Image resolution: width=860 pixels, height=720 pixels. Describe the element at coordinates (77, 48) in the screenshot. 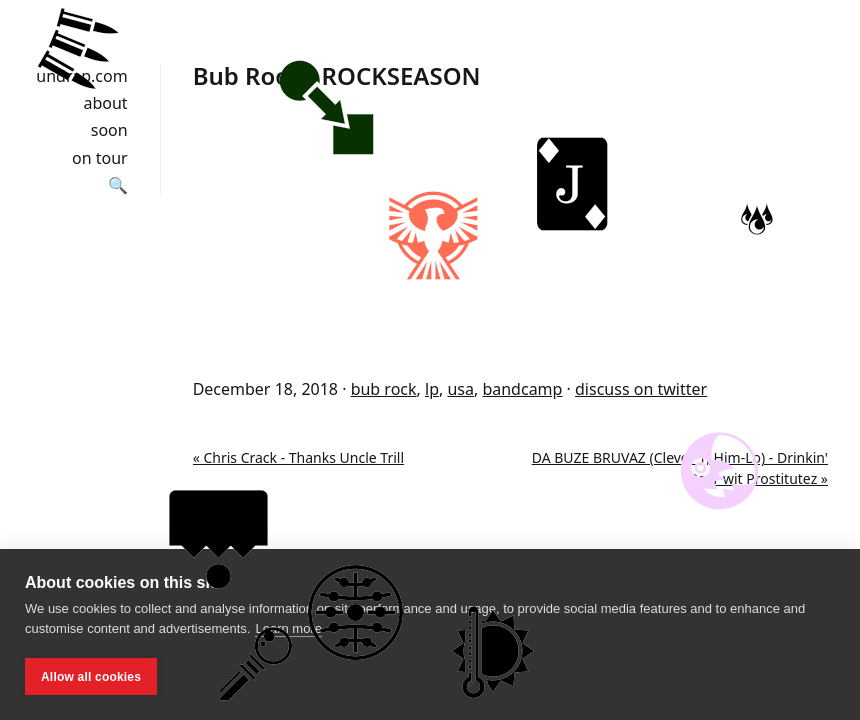

I see `ammunition or bullet inventory indicator` at that location.